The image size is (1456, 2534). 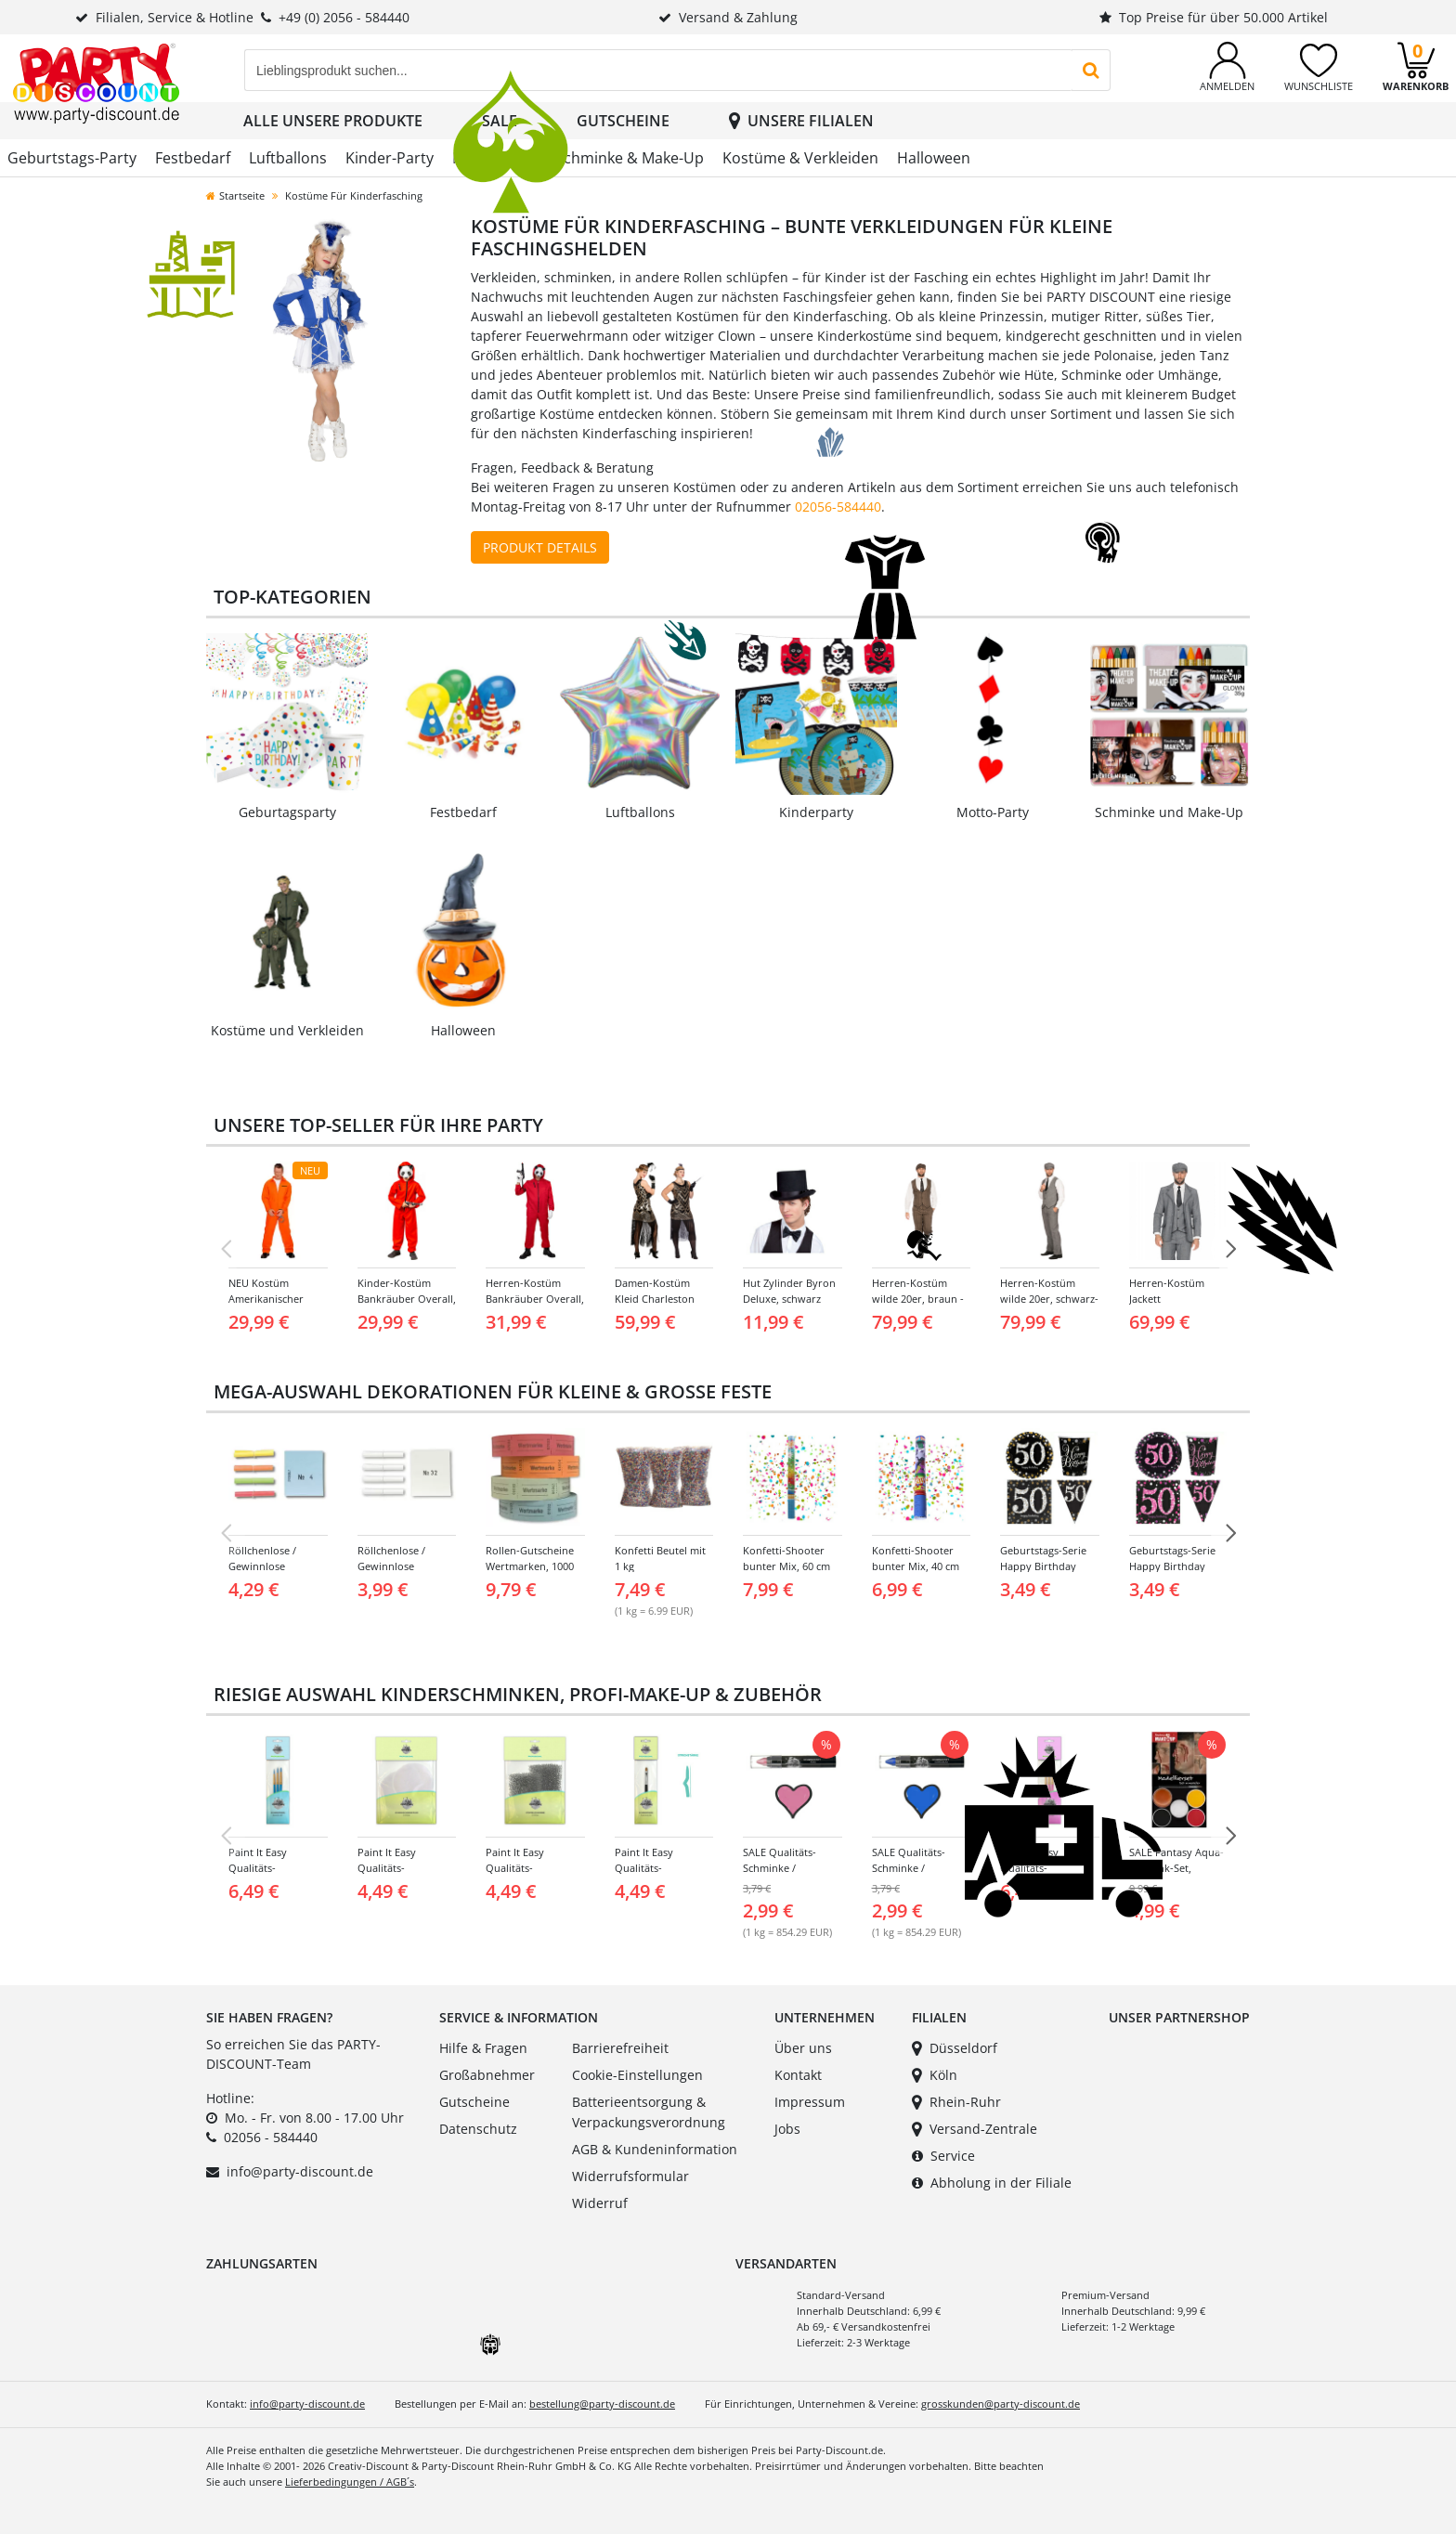 What do you see at coordinates (1282, 1218) in the screenshot?
I see `lightning attack or electric slash ability` at bounding box center [1282, 1218].